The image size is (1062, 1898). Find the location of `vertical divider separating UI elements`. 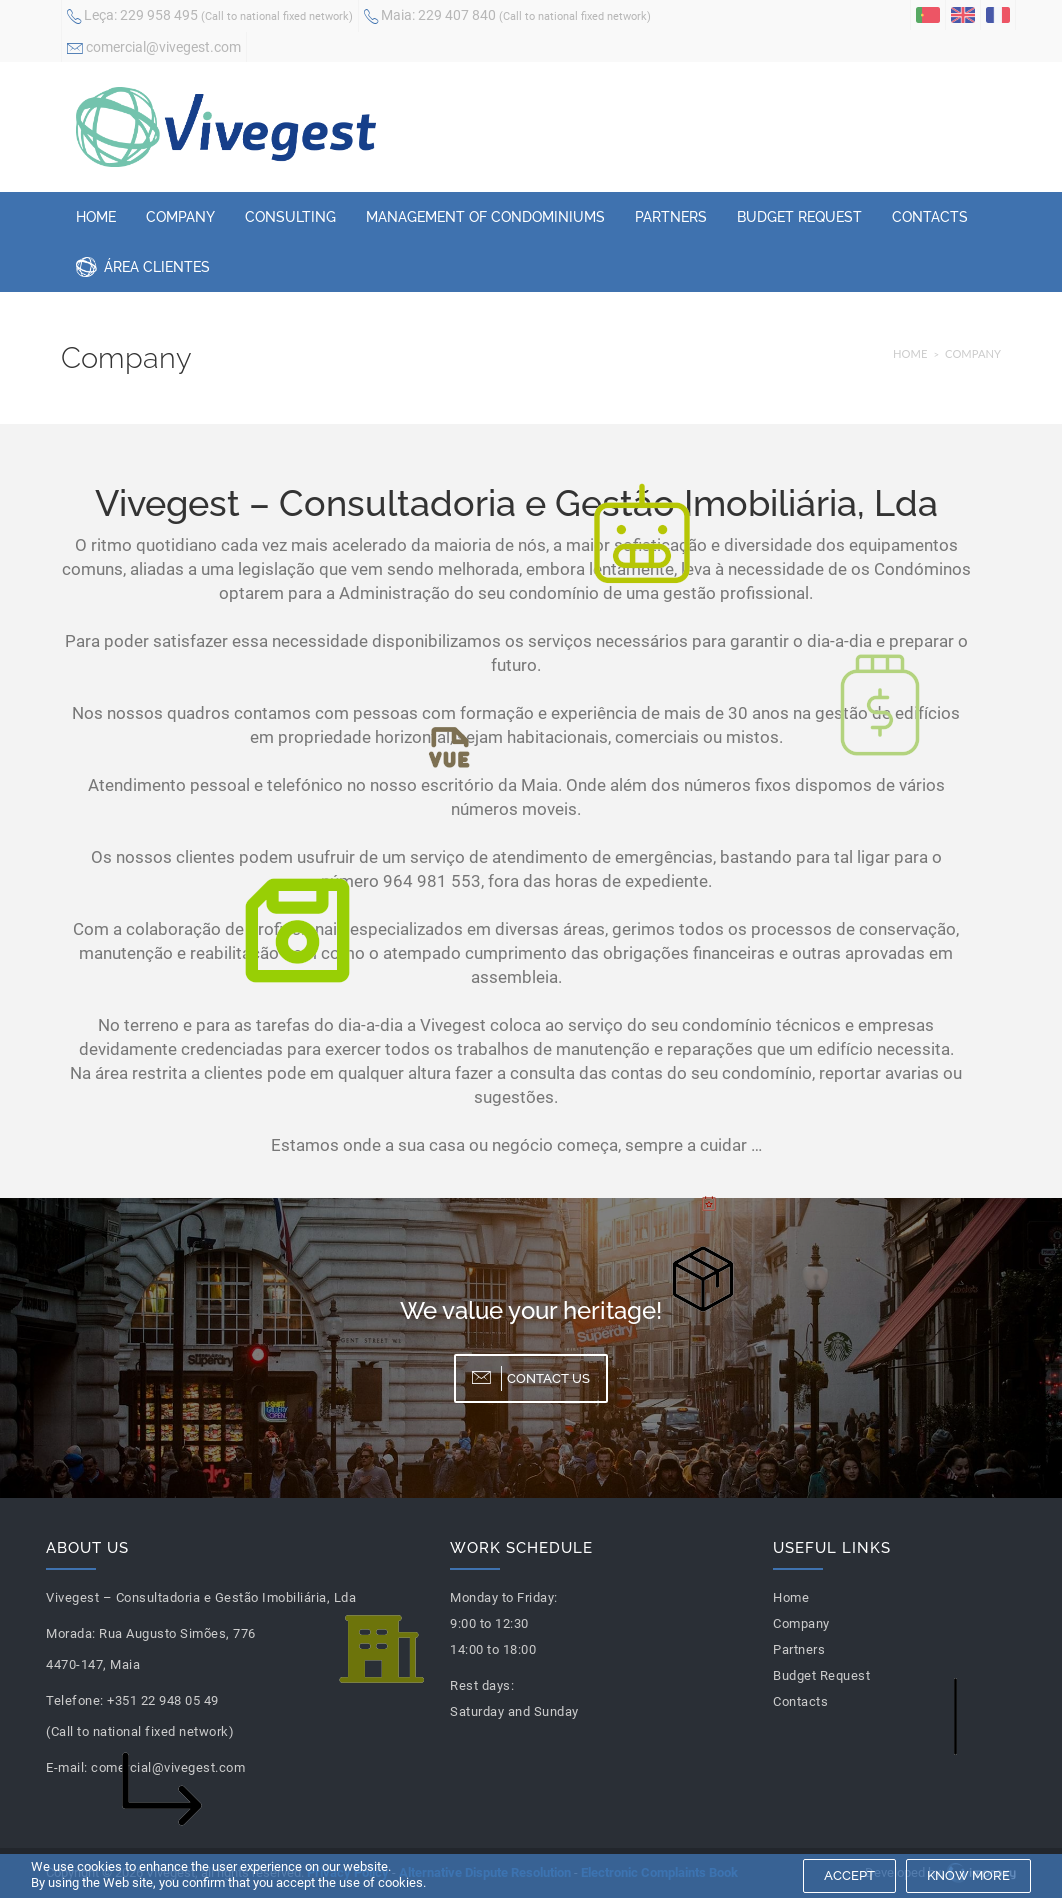

vertical divider separating UI elements is located at coordinates (955, 1716).